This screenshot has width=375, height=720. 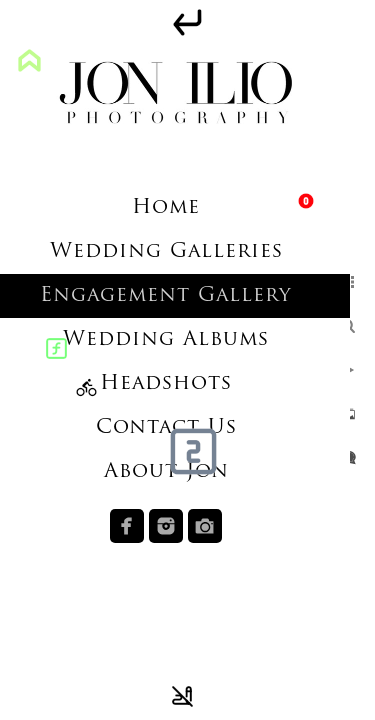 What do you see at coordinates (29, 60) in the screenshot?
I see `move item up in a list` at bounding box center [29, 60].